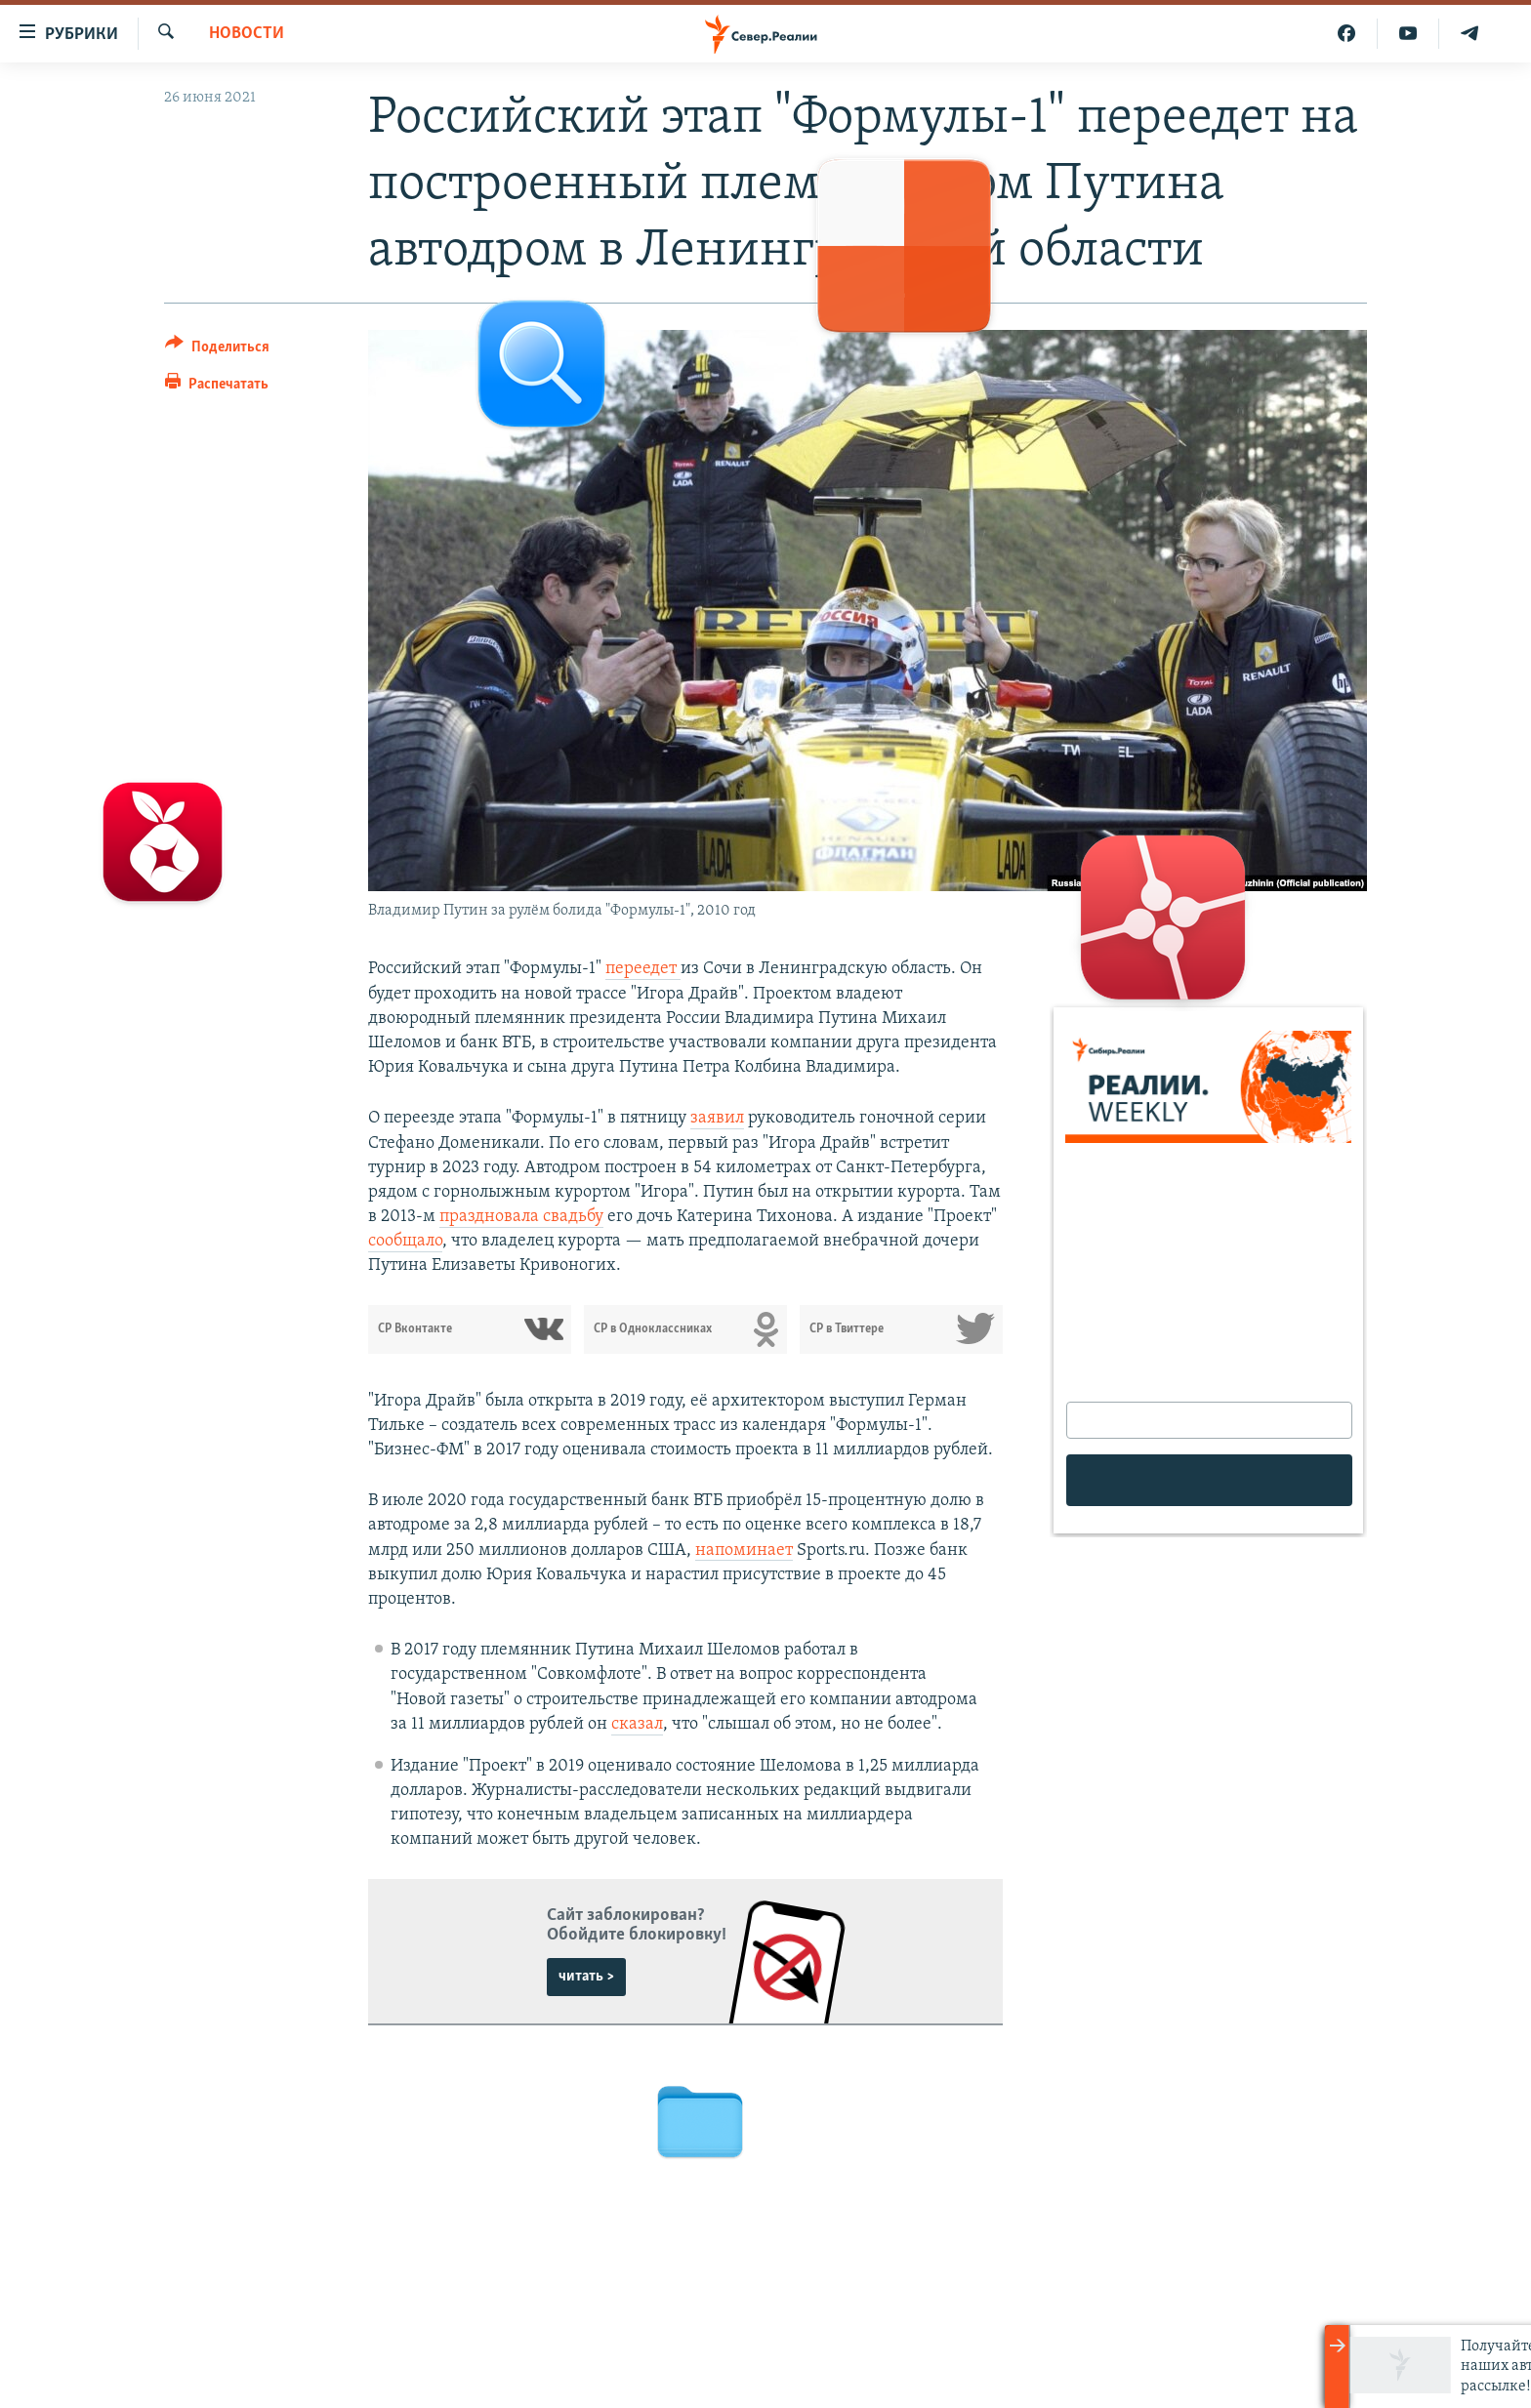  Describe the element at coordinates (541, 363) in the screenshot. I see `open Spotlight search` at that location.